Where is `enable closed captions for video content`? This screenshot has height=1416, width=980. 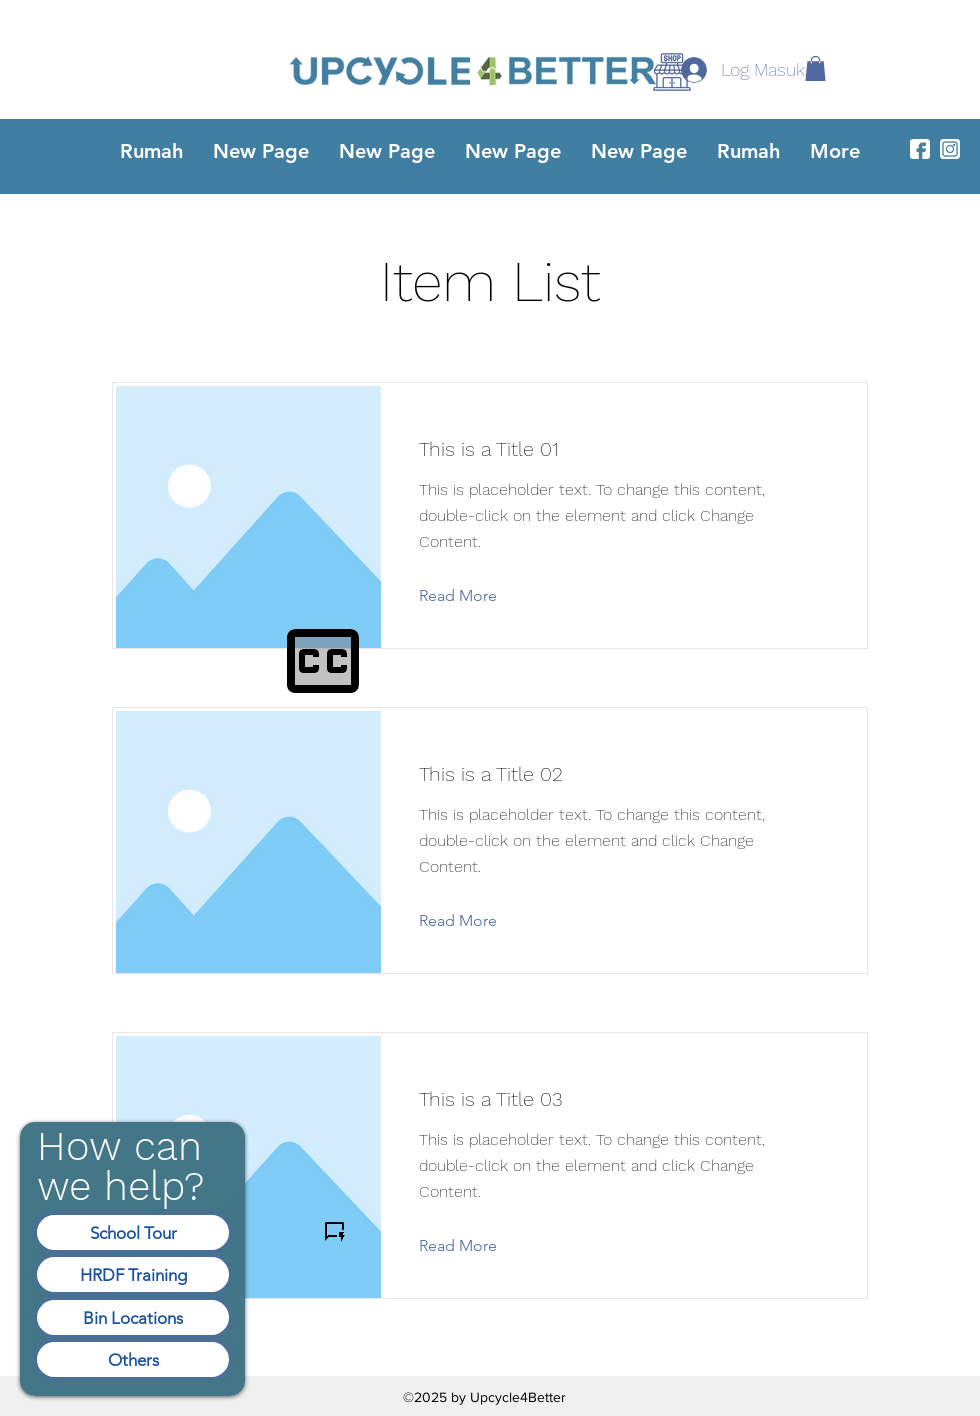 enable closed captions for video content is located at coordinates (323, 661).